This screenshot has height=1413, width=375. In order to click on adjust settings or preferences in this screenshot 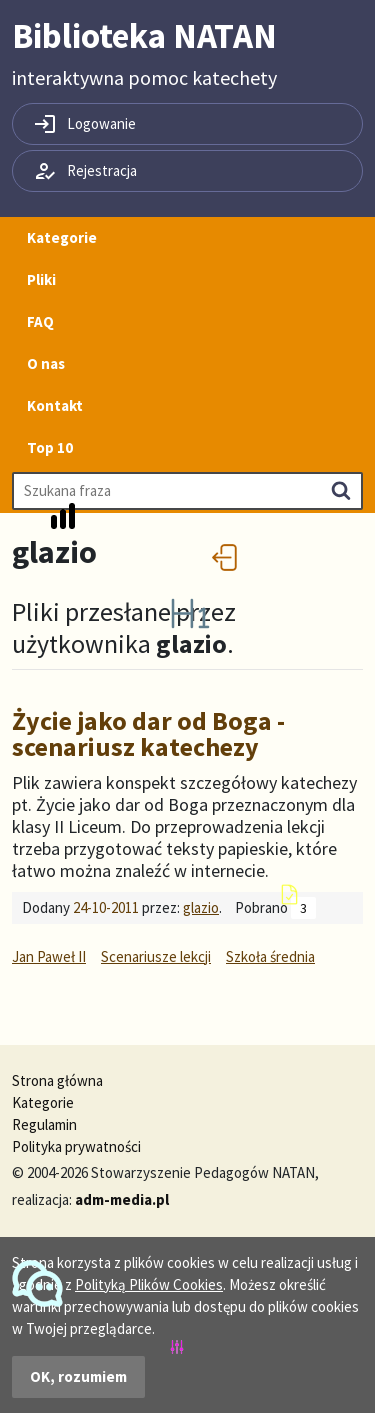, I will do `click(177, 1347)`.